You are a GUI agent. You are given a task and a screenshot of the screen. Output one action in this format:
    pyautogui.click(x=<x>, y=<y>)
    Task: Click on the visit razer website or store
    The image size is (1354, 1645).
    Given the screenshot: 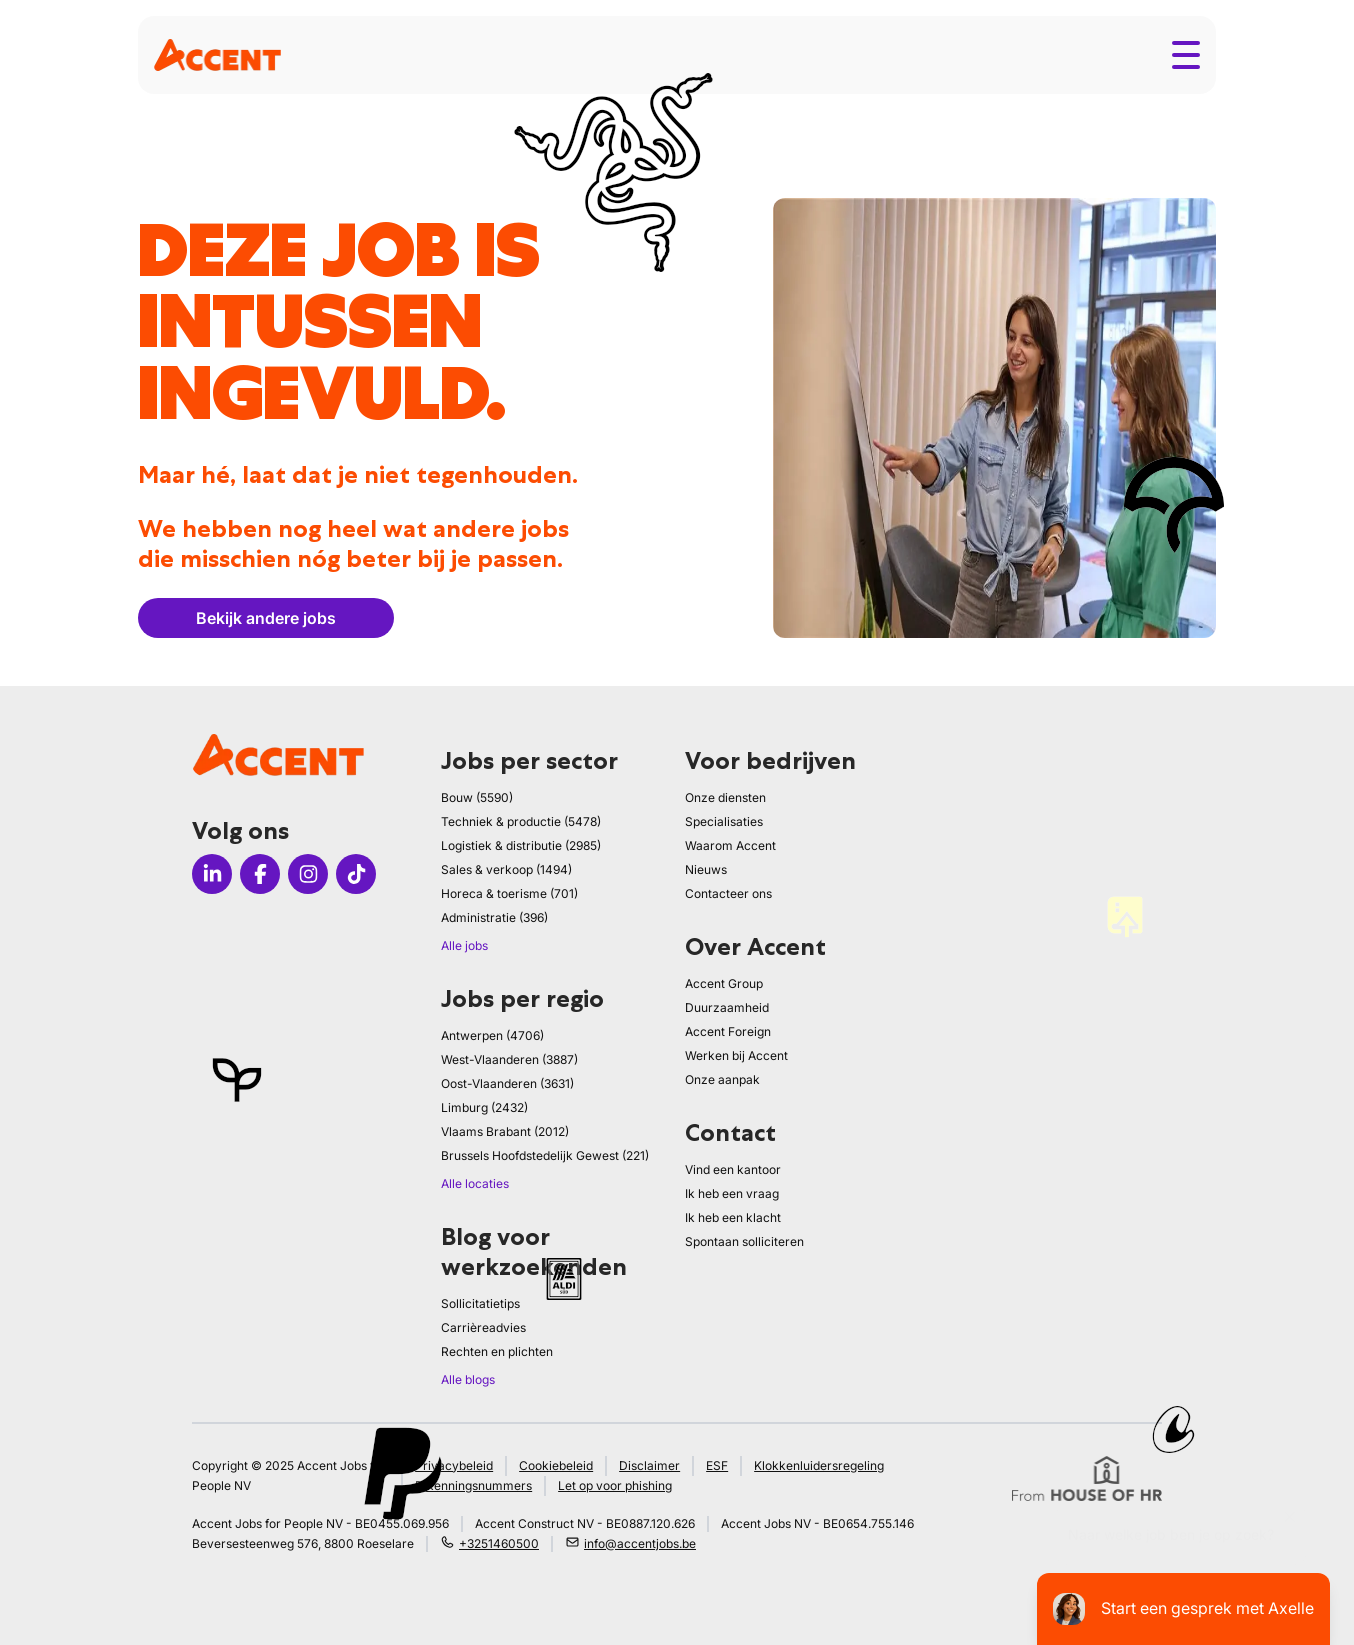 What is the action you would take?
    pyautogui.click(x=613, y=172)
    